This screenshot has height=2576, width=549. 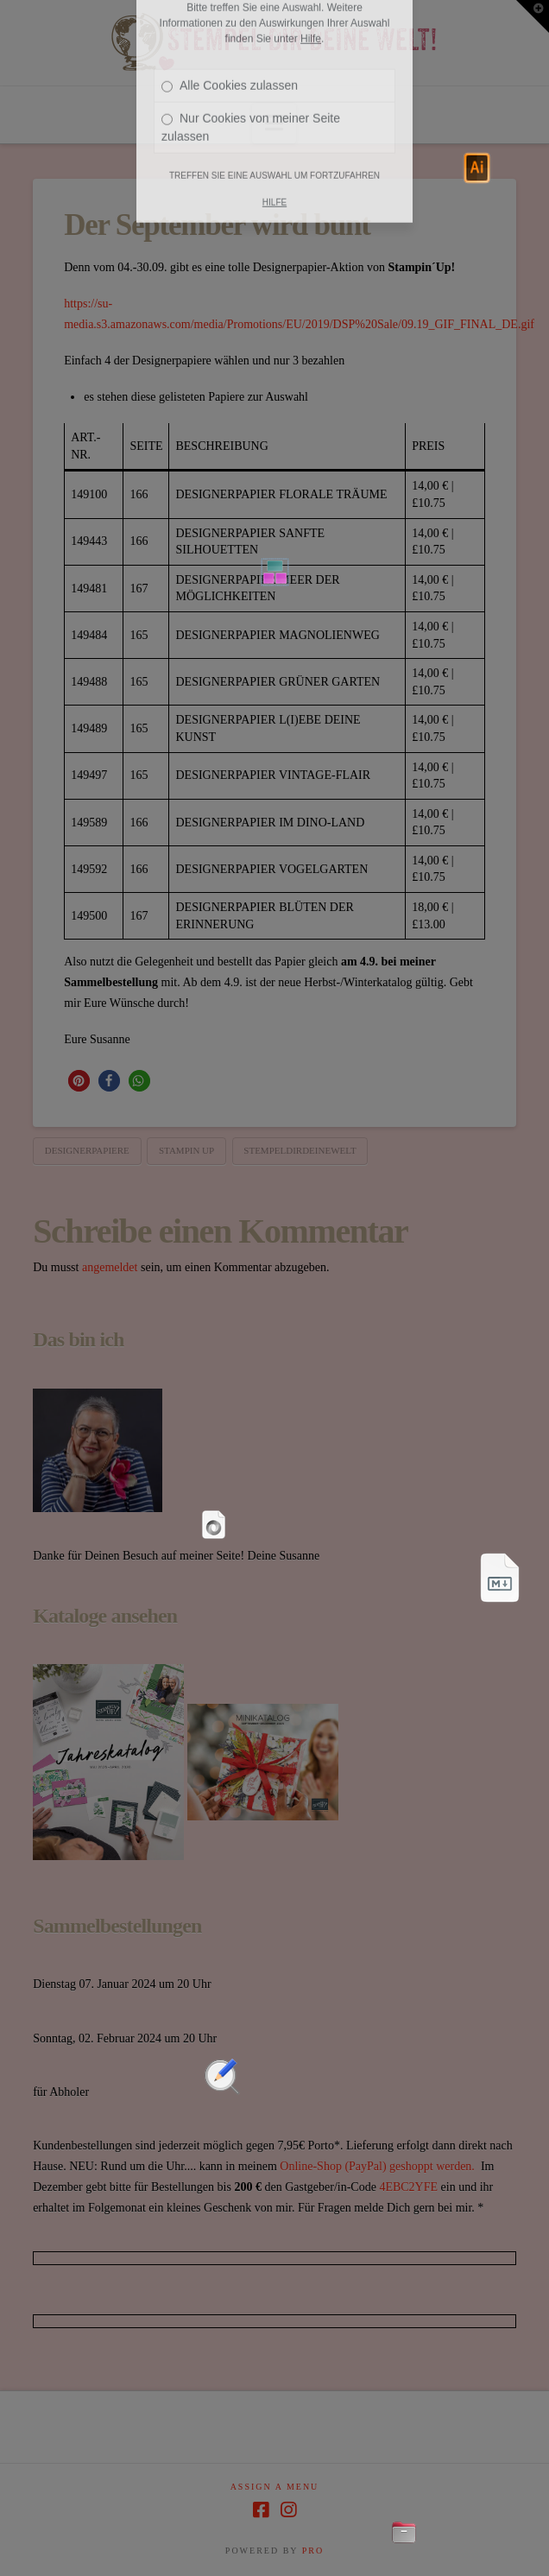 What do you see at coordinates (213, 1524) in the screenshot?
I see `json file type indicator` at bounding box center [213, 1524].